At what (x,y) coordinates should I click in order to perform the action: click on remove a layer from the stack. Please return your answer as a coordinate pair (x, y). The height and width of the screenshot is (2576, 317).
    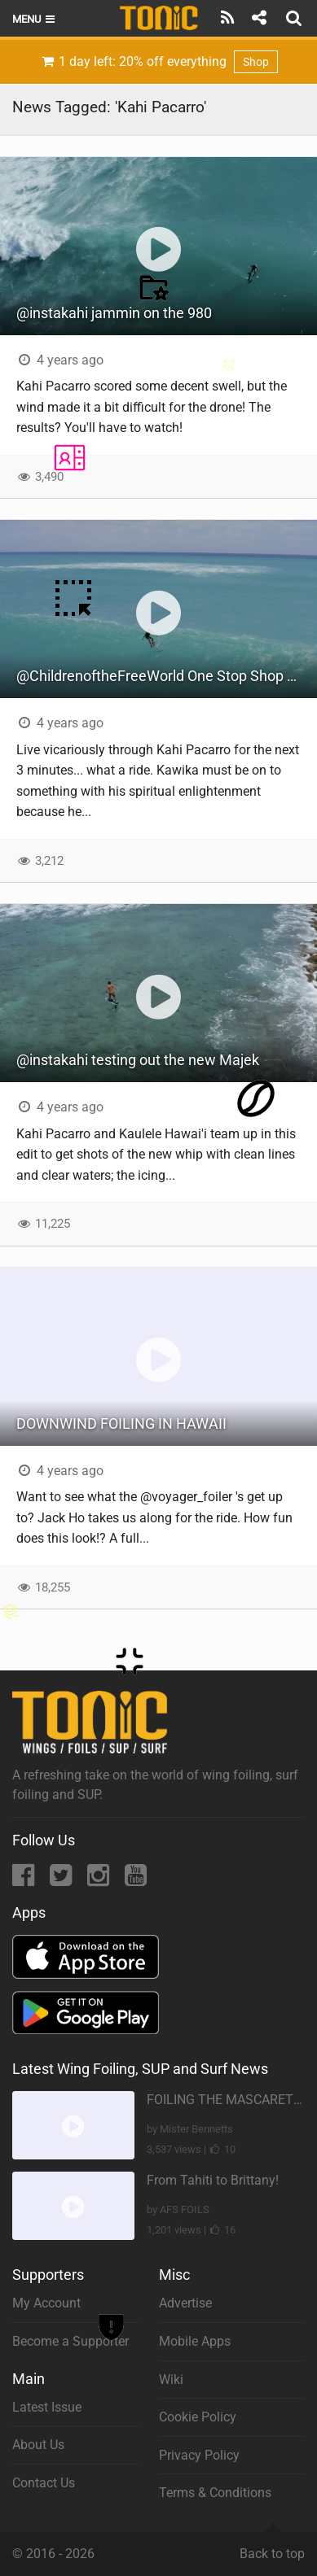
    Looking at the image, I should click on (10, 1611).